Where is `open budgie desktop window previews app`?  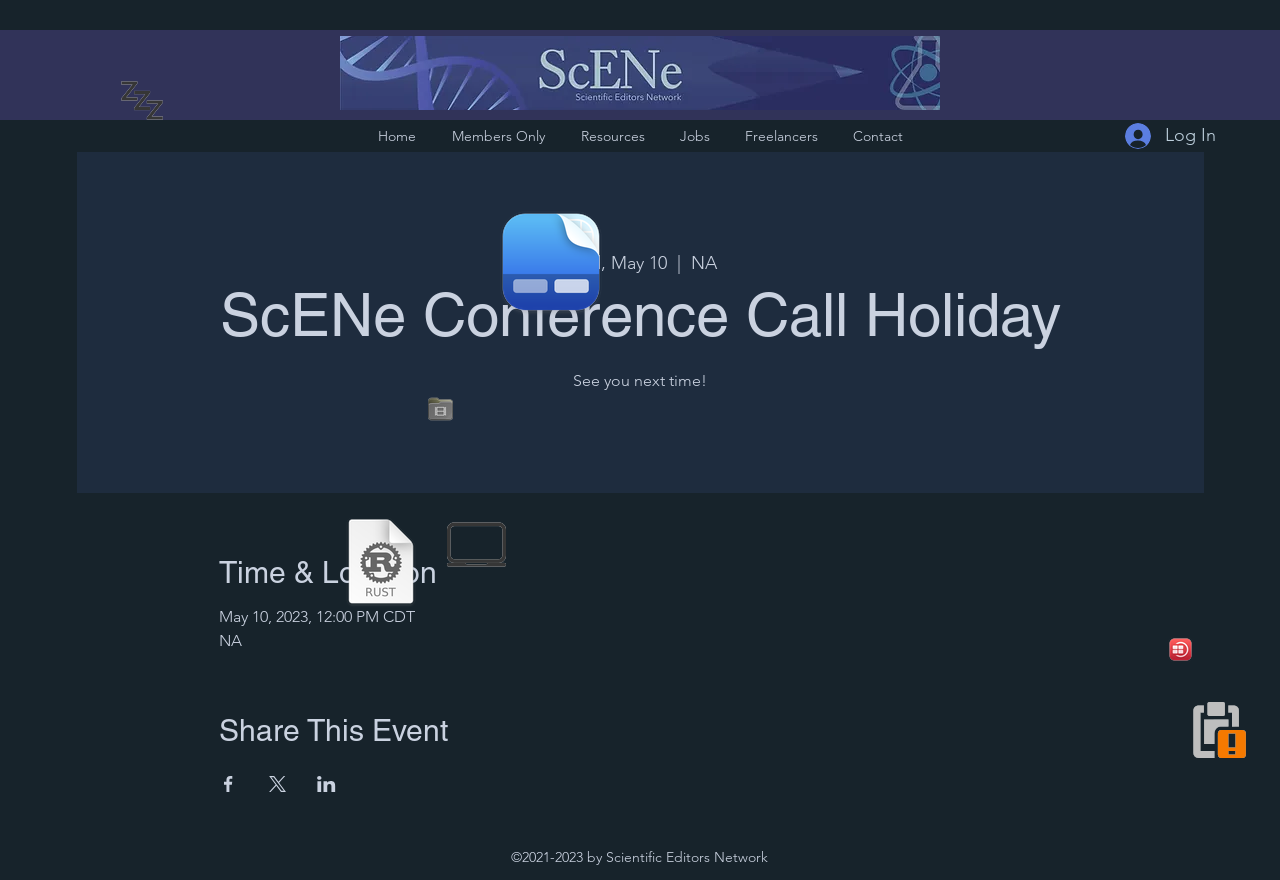 open budgie desktop window previews app is located at coordinates (1180, 649).